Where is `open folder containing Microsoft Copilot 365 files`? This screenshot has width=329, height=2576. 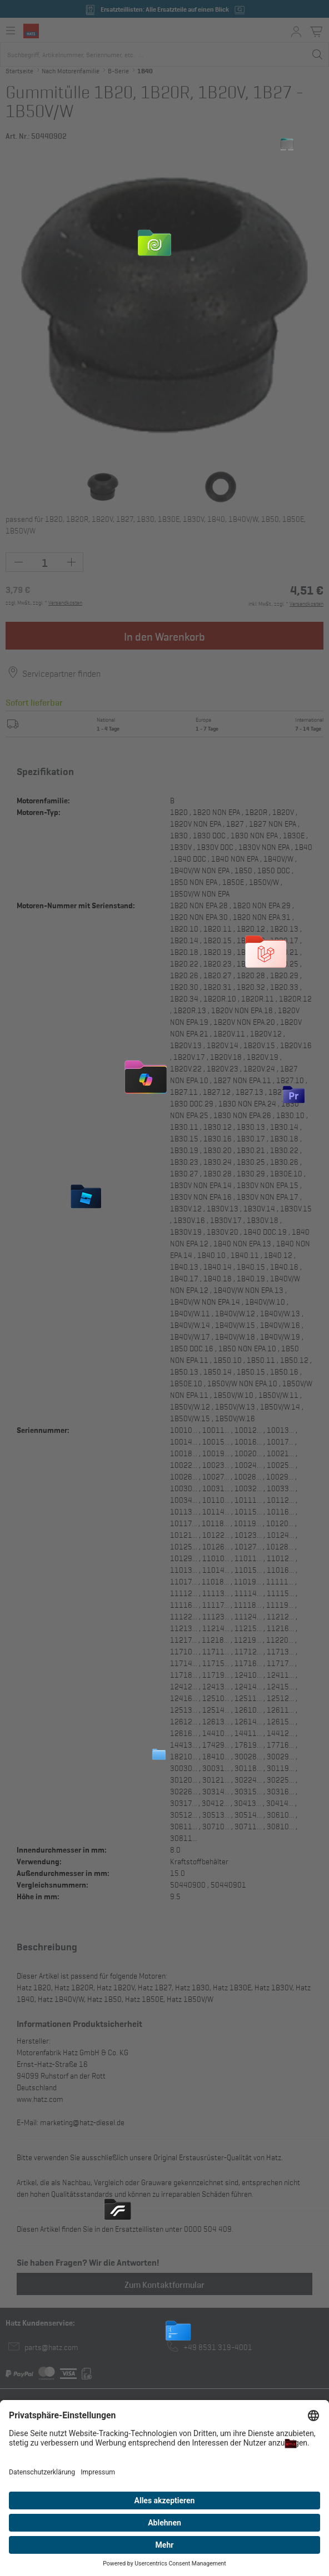
open folder containing Microsoft Copilot 365 files is located at coordinates (146, 1078).